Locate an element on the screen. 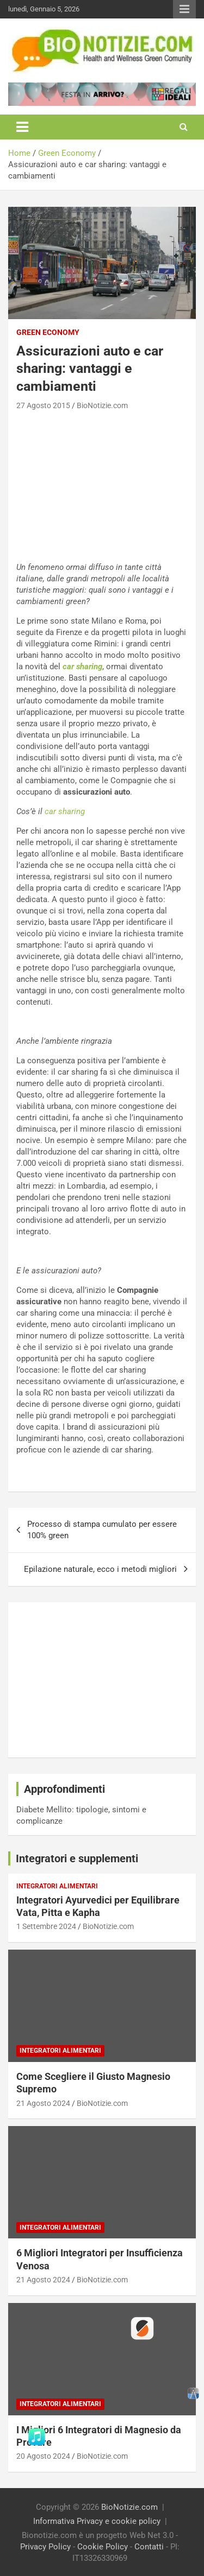 The height and width of the screenshot is (2576, 204). open elisa music player is located at coordinates (36, 2437).